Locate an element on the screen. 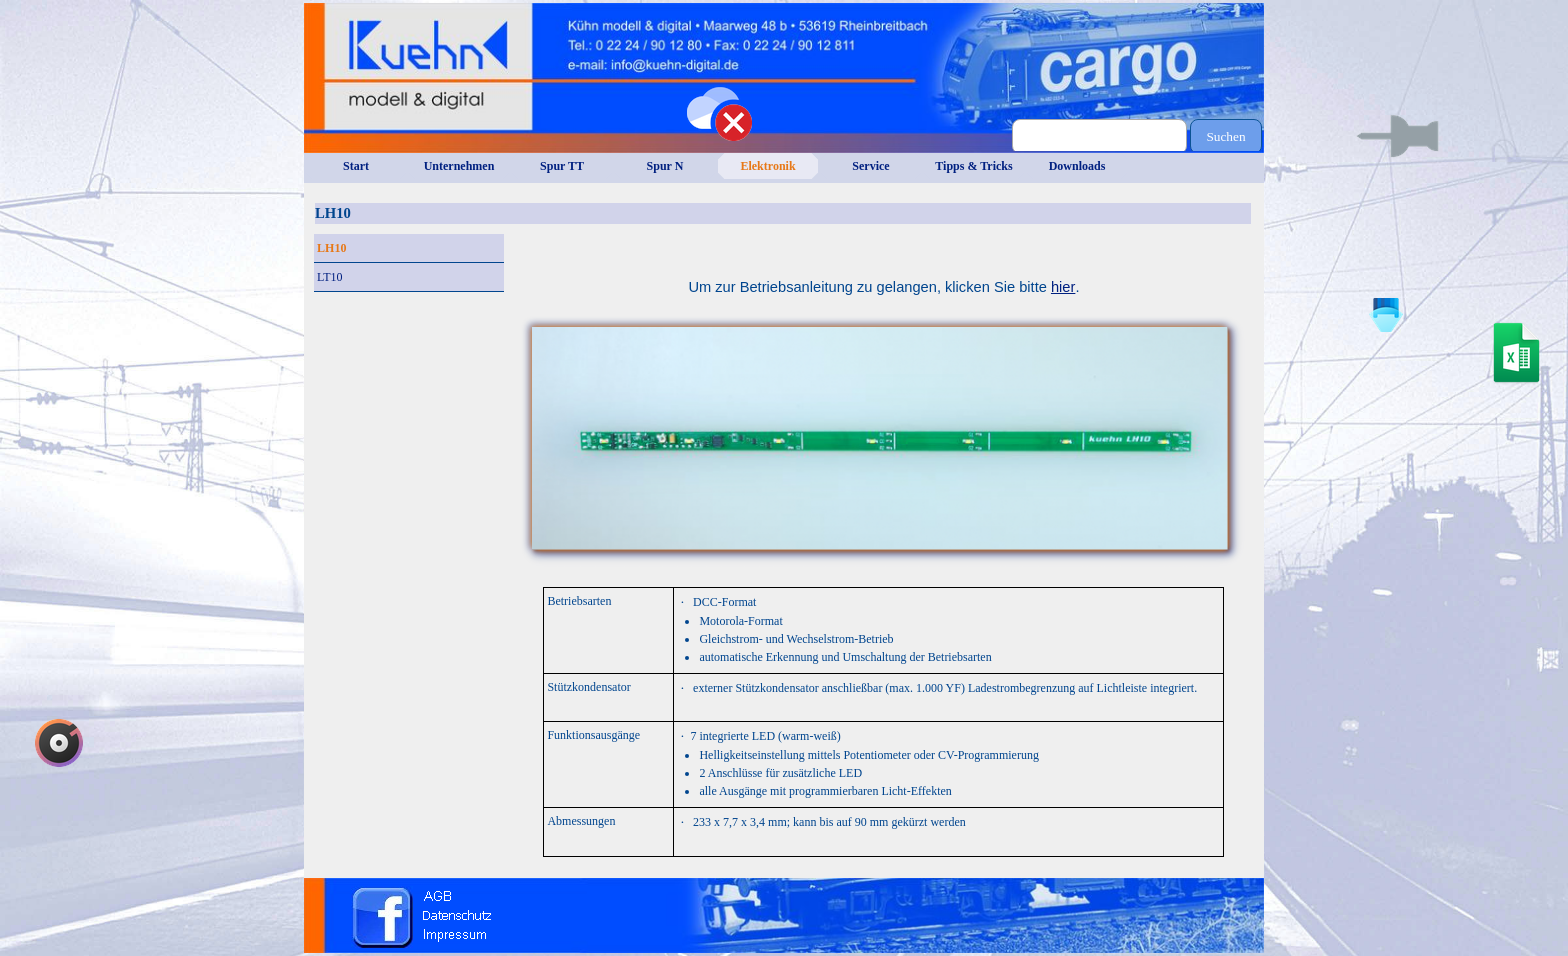 The height and width of the screenshot is (956, 1568). pin an item to keep it visible is located at coordinates (1397, 139).